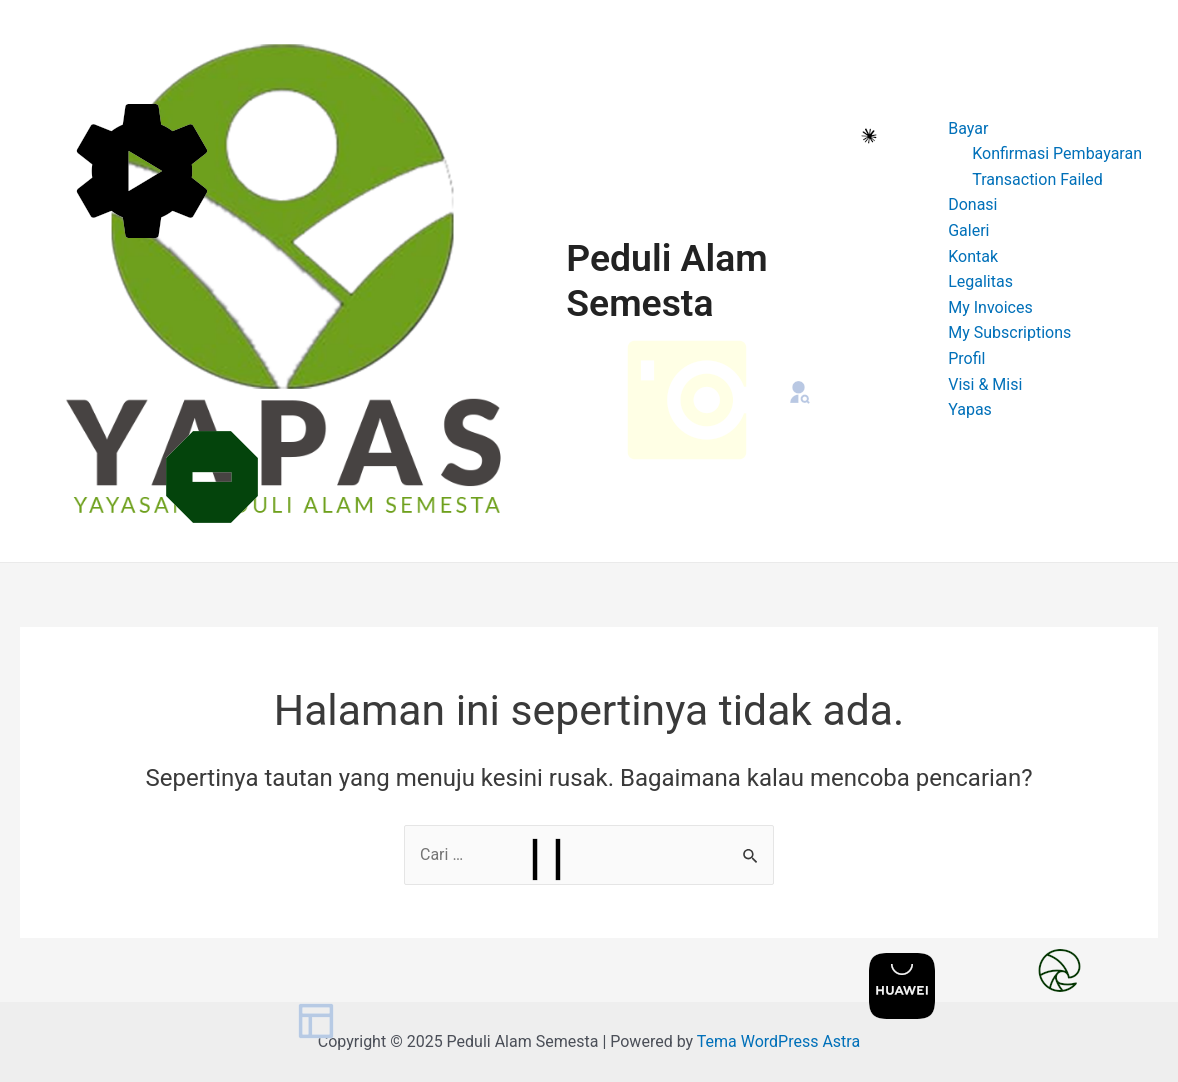 The height and width of the screenshot is (1082, 1178). I want to click on search for a user or contact, so click(798, 392).